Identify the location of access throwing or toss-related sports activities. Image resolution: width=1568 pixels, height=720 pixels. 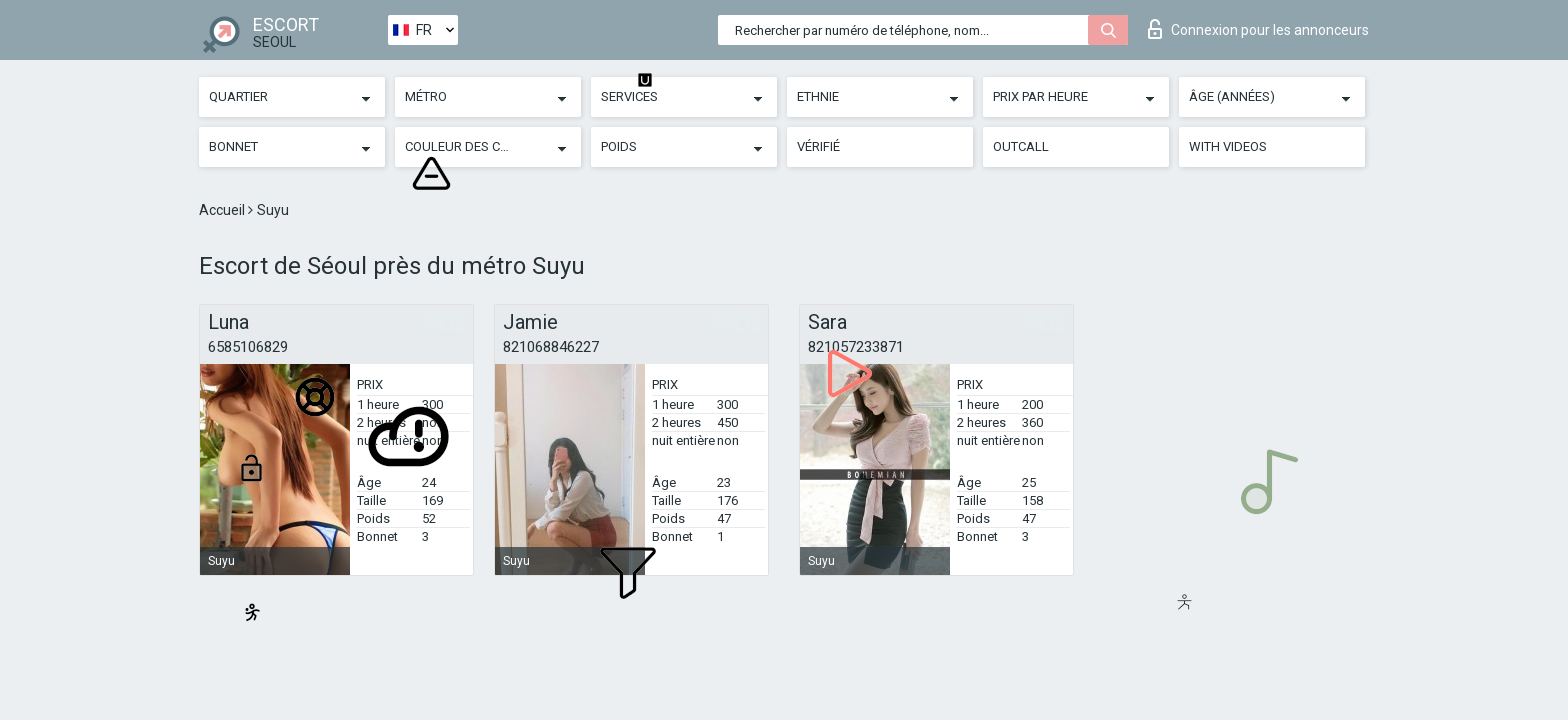
(252, 612).